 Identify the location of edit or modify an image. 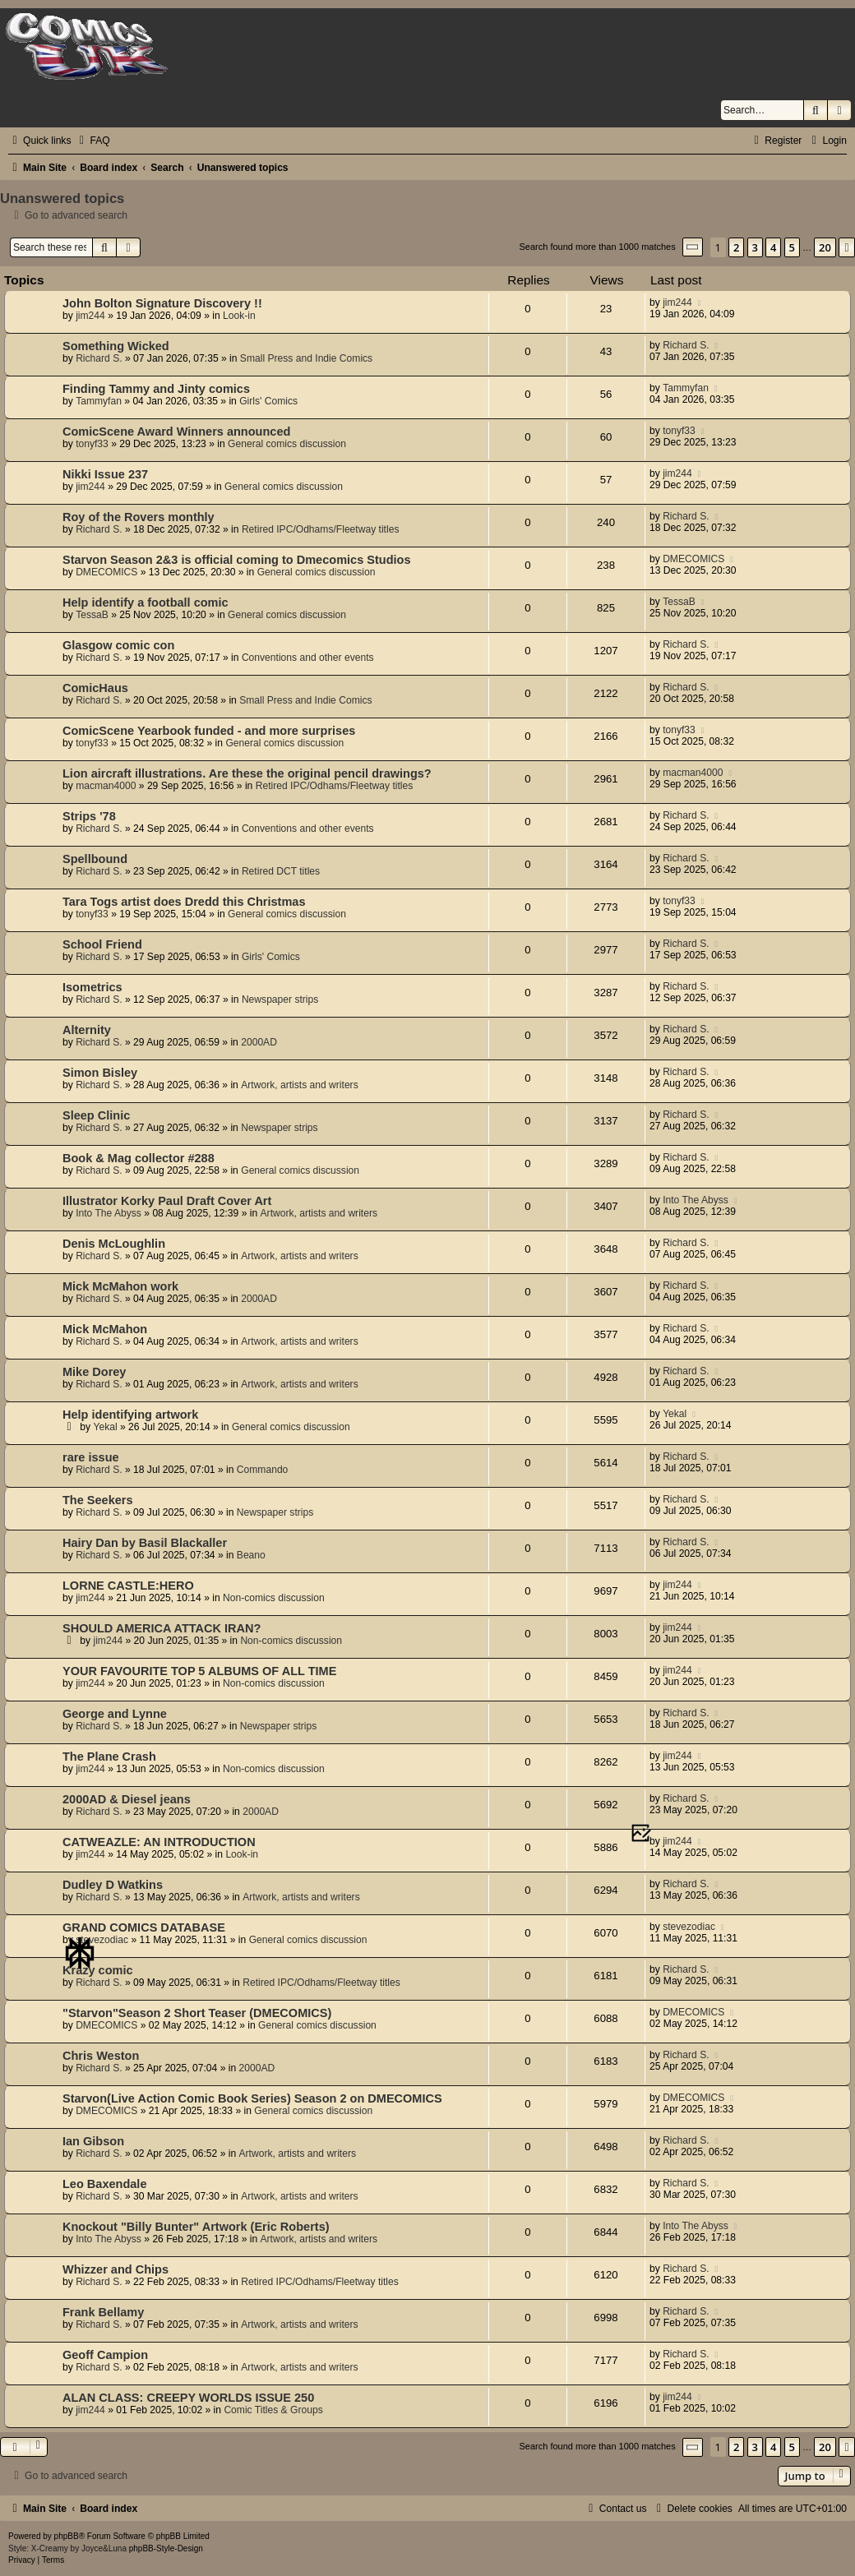
(640, 1833).